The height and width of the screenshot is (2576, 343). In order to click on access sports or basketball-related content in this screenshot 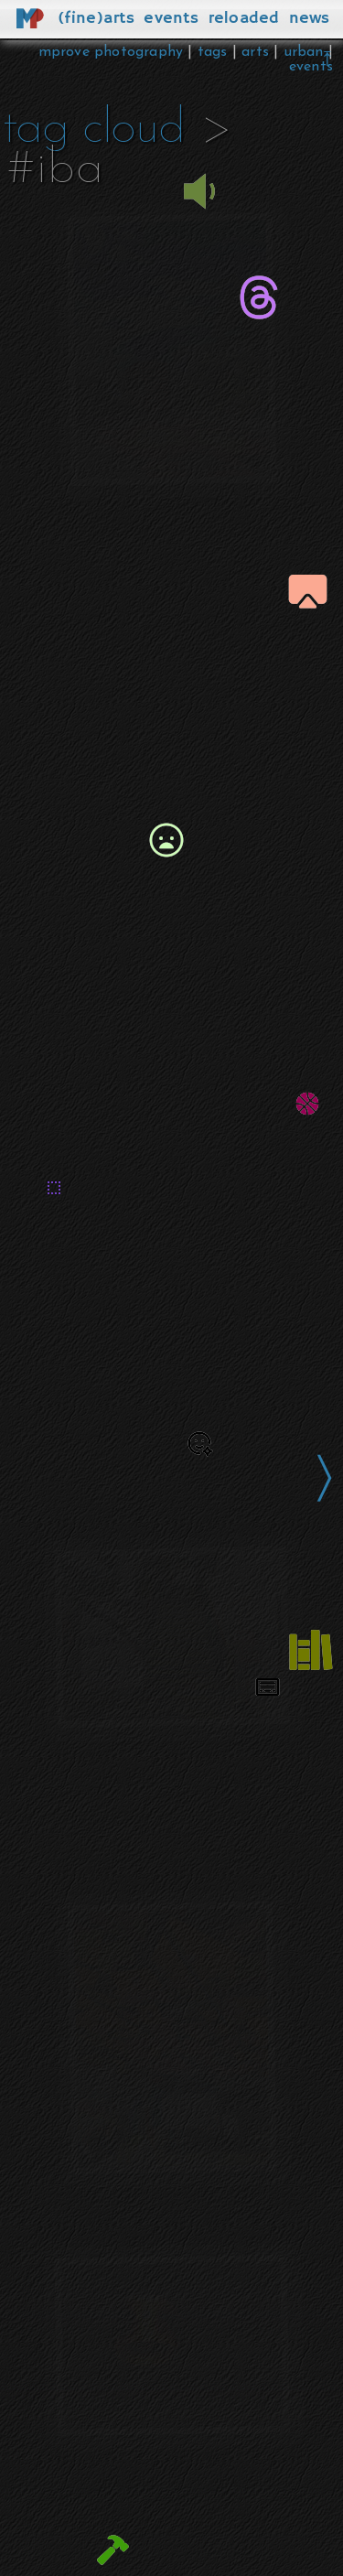, I will do `click(307, 1104)`.